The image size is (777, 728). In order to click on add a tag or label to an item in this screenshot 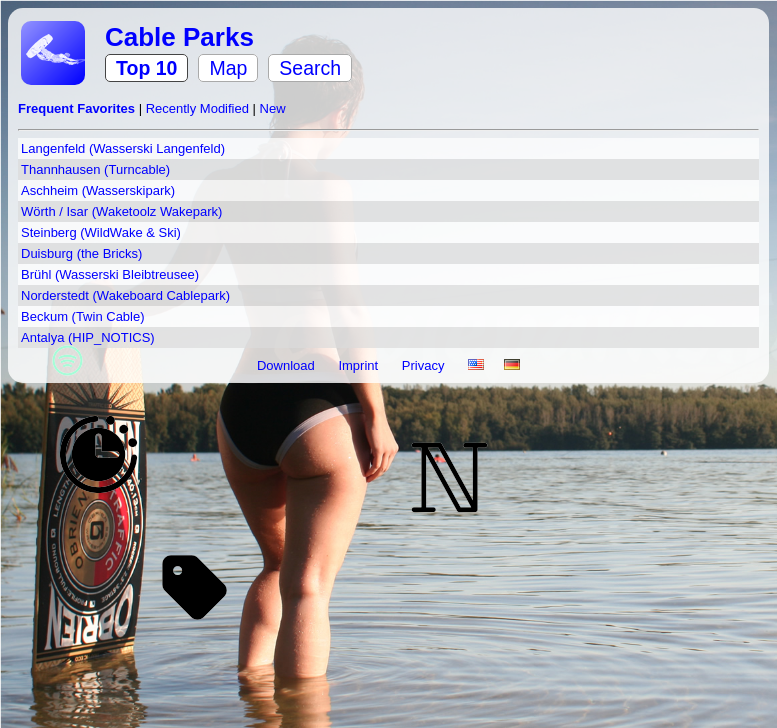, I will do `click(193, 586)`.